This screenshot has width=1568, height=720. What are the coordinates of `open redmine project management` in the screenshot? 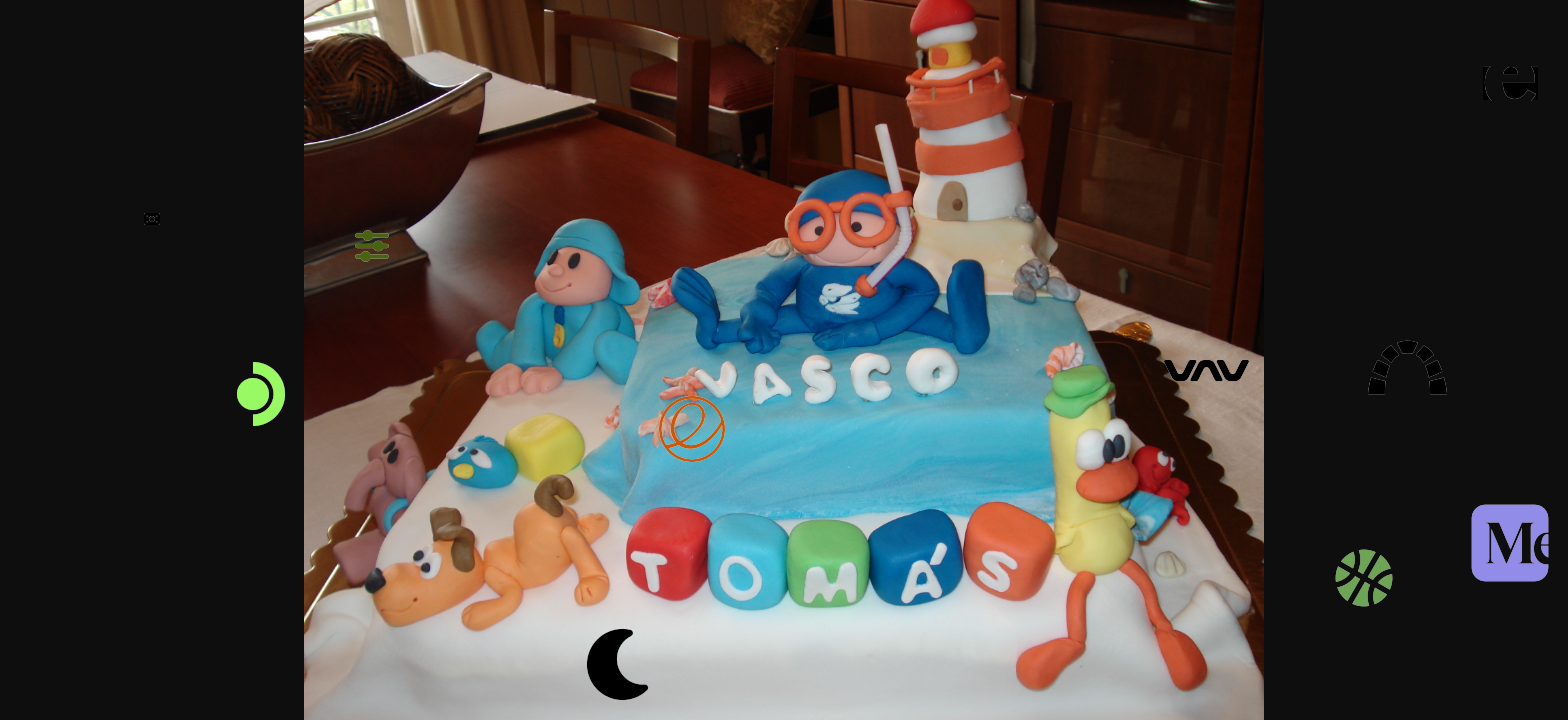 It's located at (1407, 367).